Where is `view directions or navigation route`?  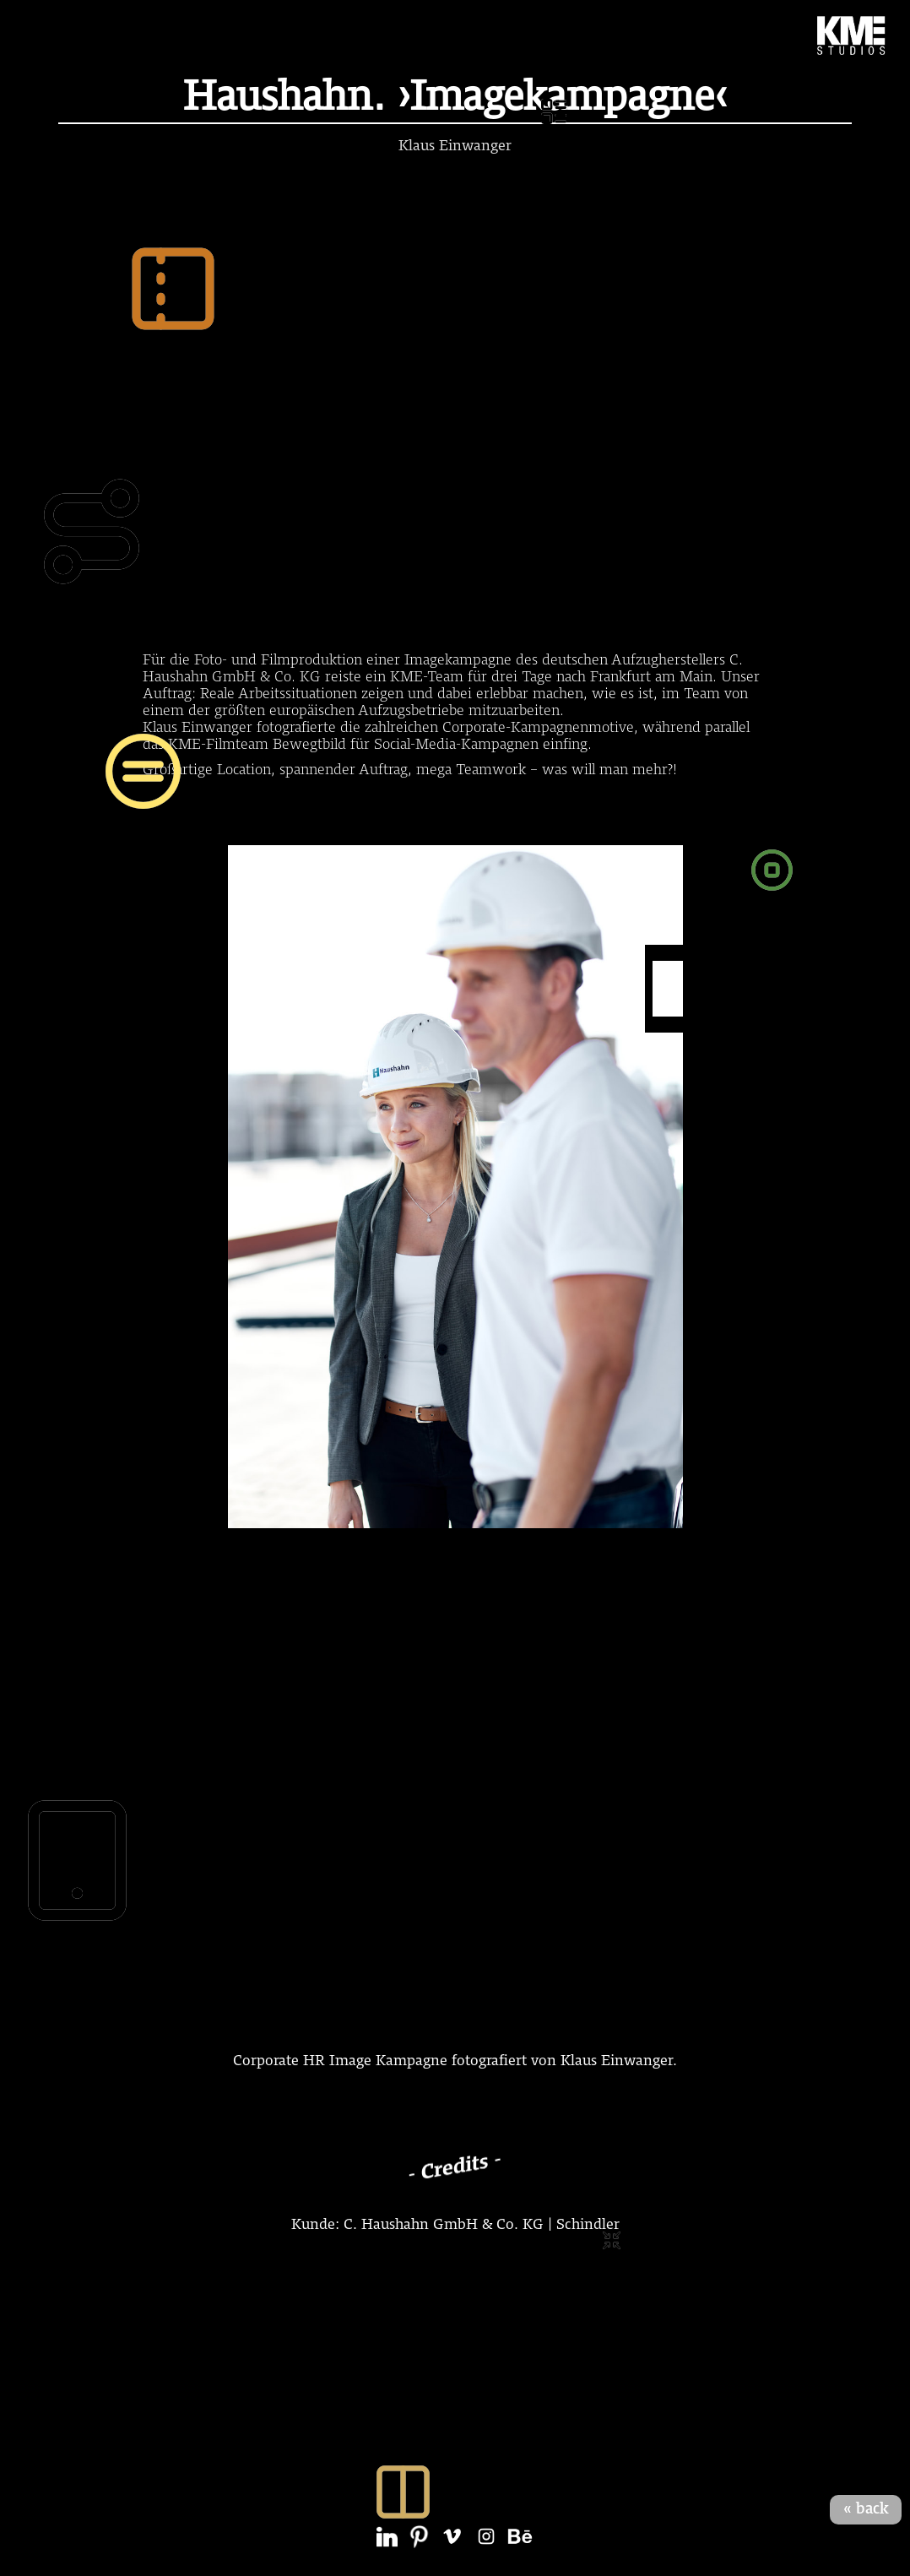
view directions or navigation route is located at coordinates (91, 531).